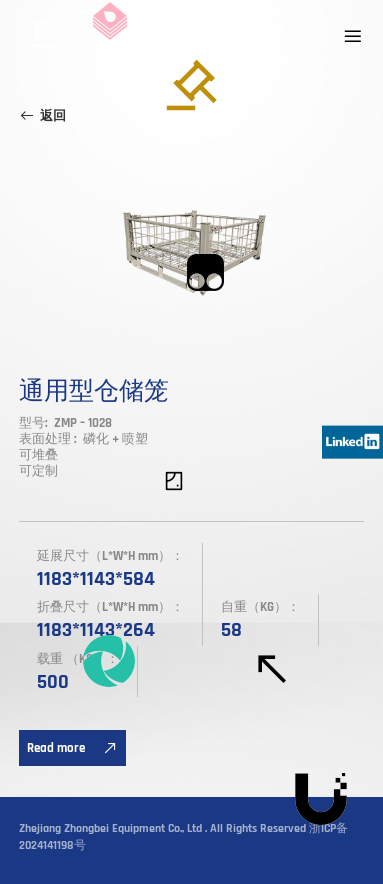 The height and width of the screenshot is (884, 383). Describe the element at coordinates (174, 481) in the screenshot. I see `access local storage or hard drive` at that location.